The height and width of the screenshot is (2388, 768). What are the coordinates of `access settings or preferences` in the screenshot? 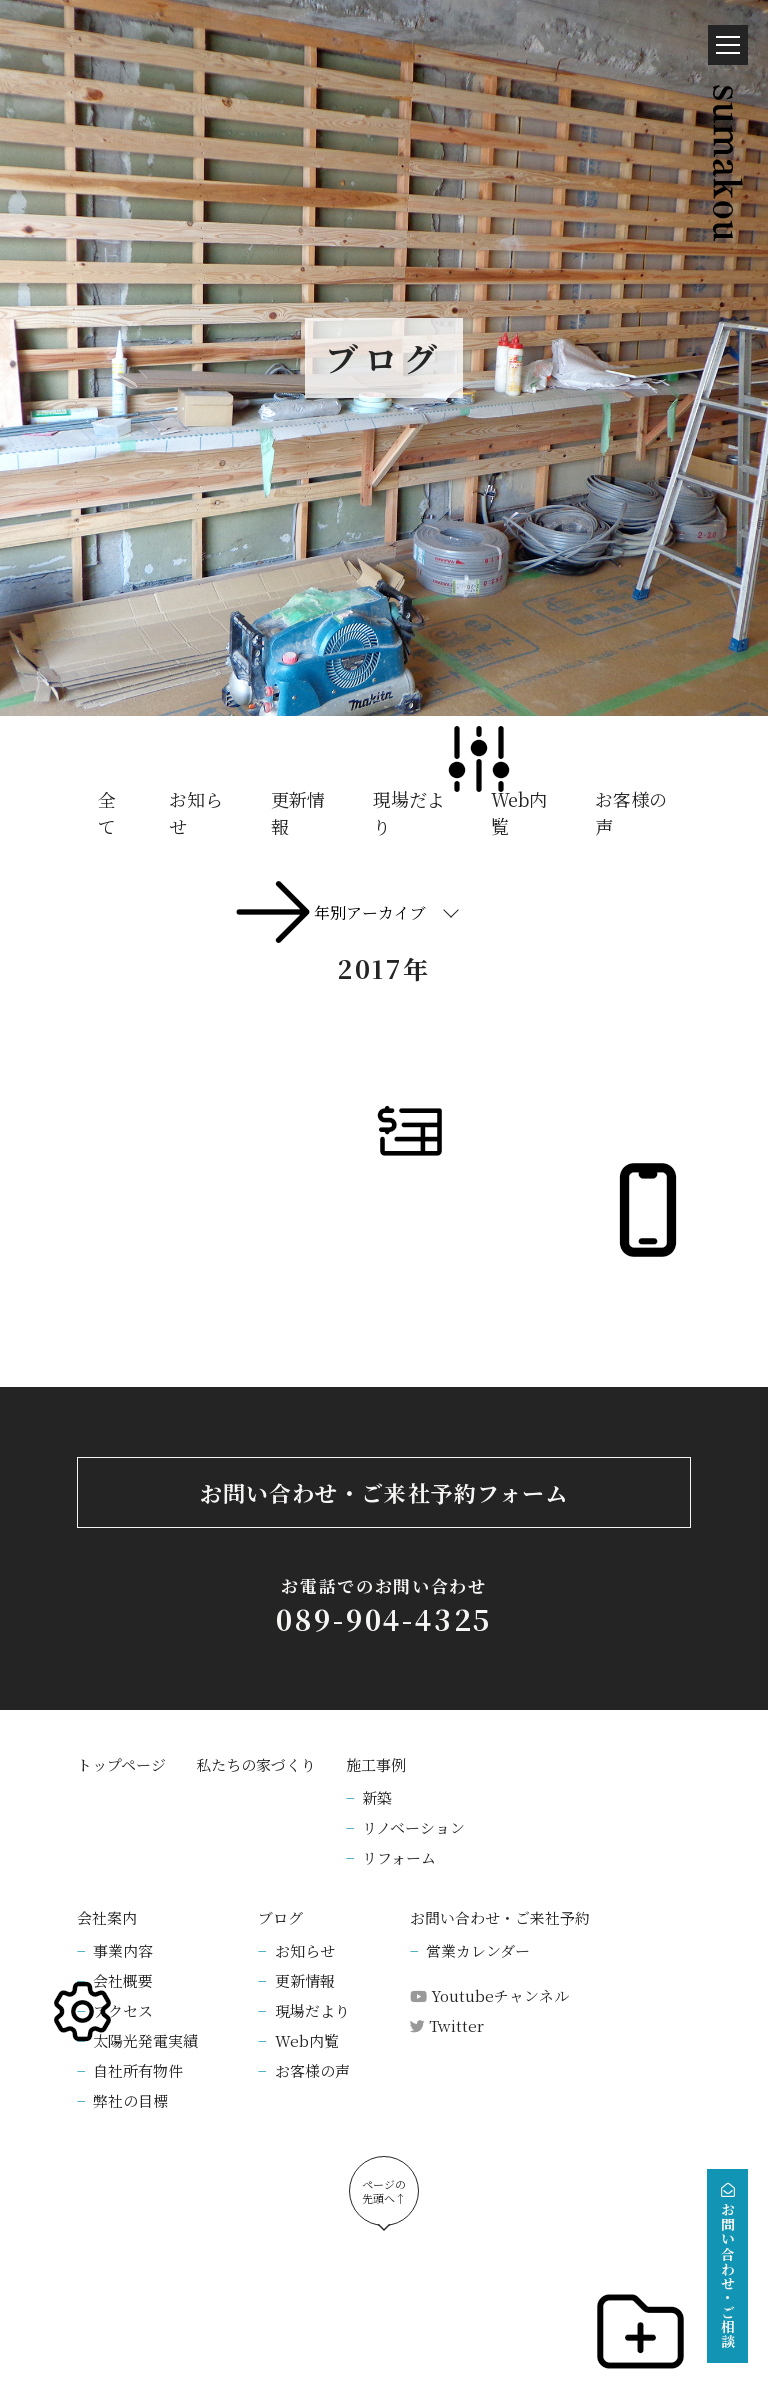 It's located at (82, 2011).